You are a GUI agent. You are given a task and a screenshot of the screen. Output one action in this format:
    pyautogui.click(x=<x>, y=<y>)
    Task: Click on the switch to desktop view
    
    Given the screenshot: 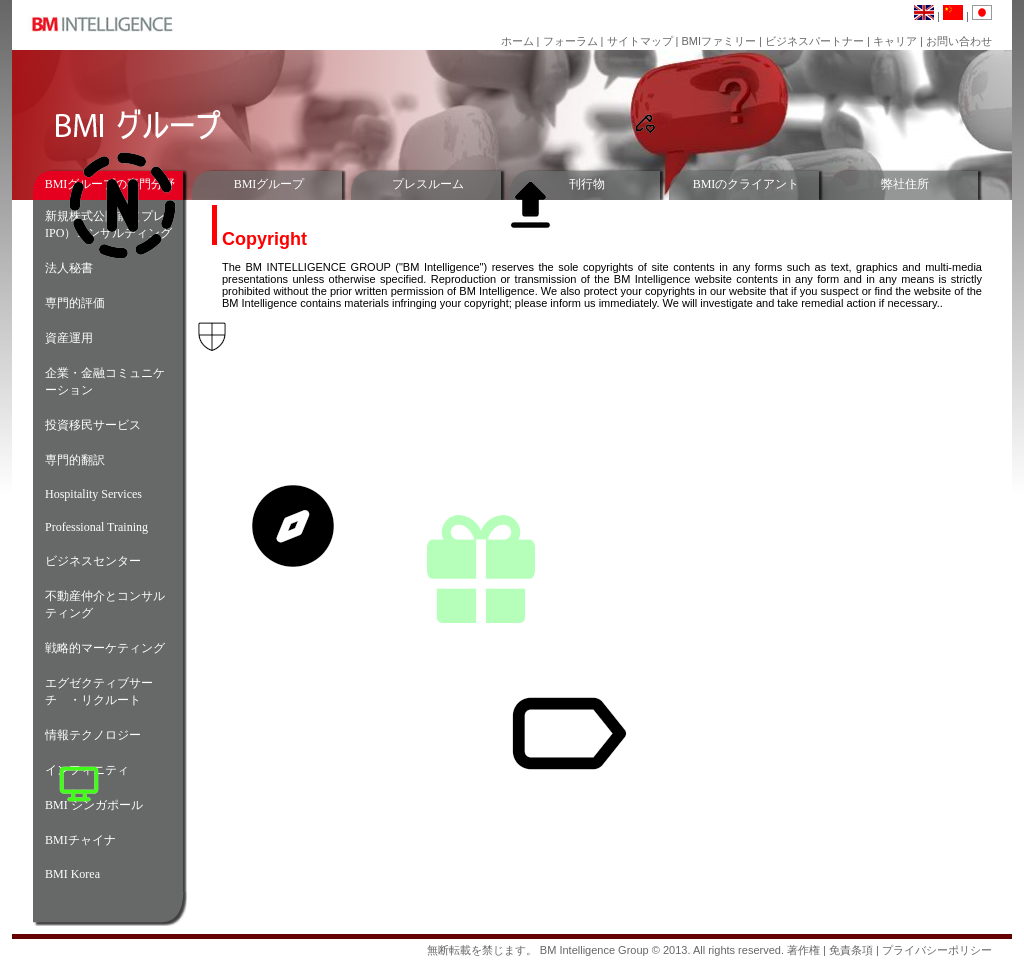 What is the action you would take?
    pyautogui.click(x=79, y=784)
    